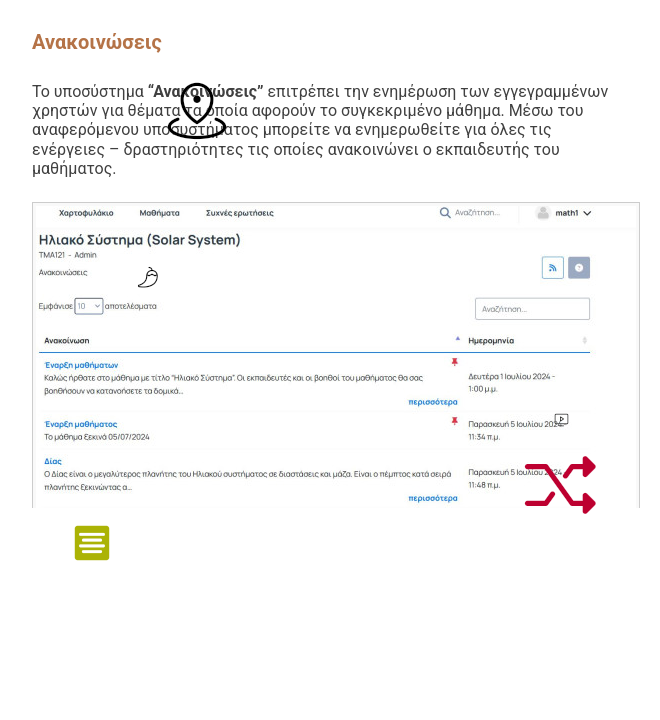  Describe the element at coordinates (197, 112) in the screenshot. I see `view location area or region on map` at that location.